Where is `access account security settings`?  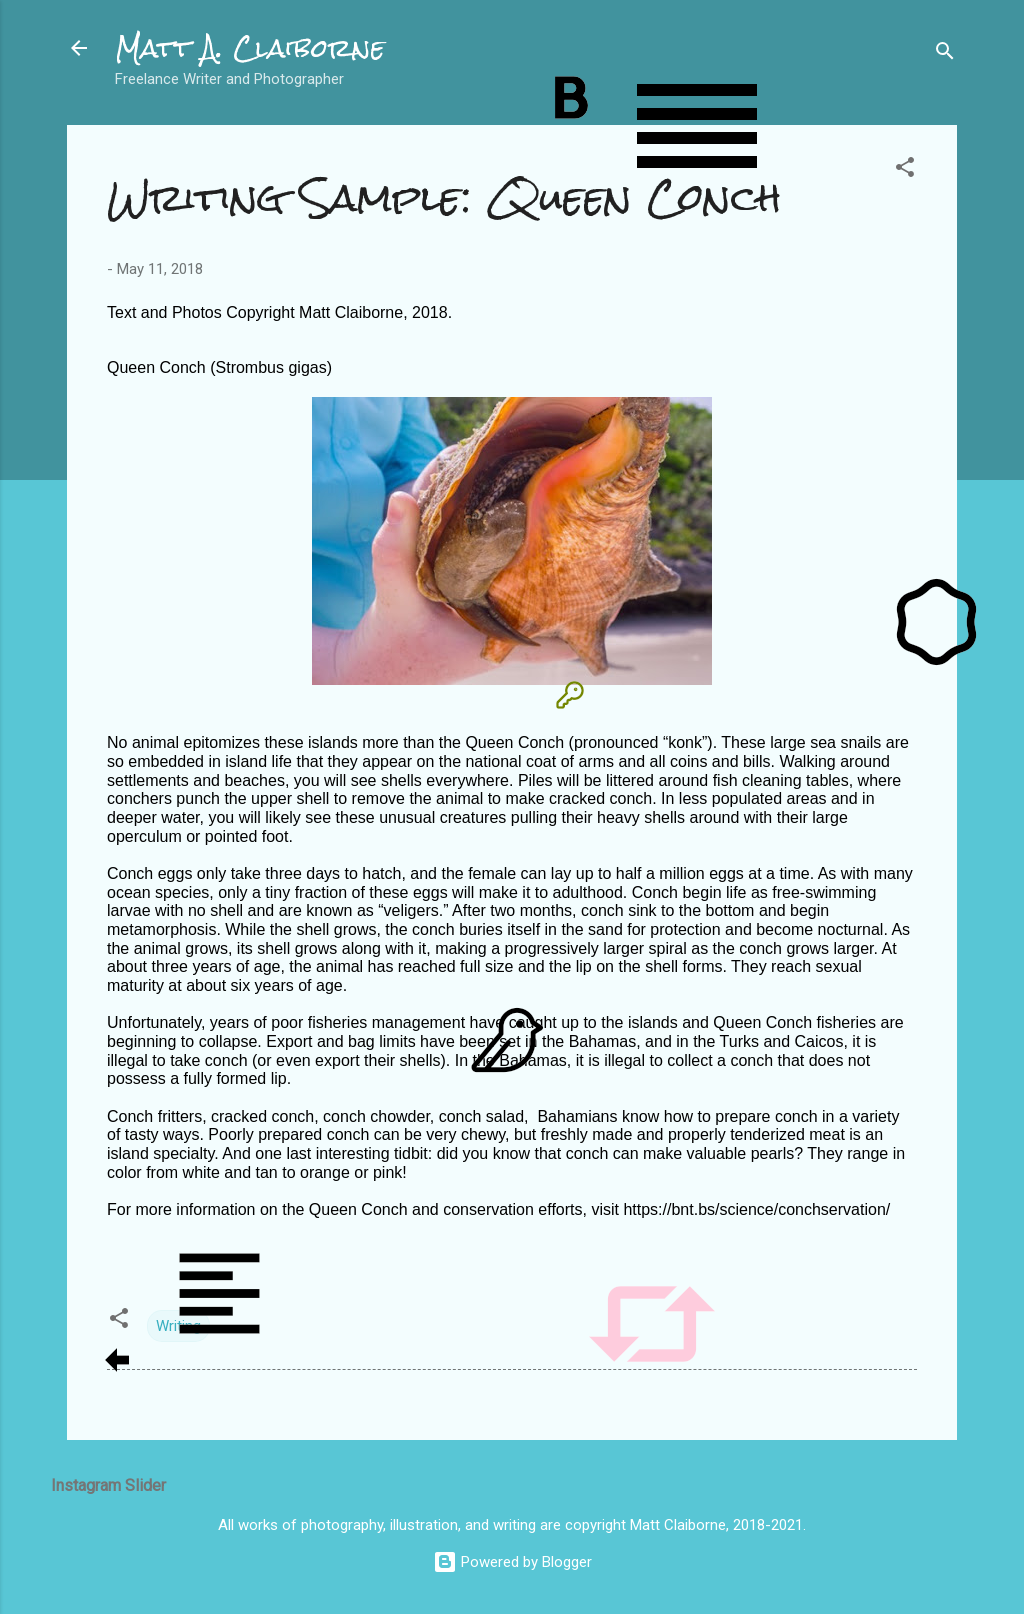
access account security settings is located at coordinates (570, 695).